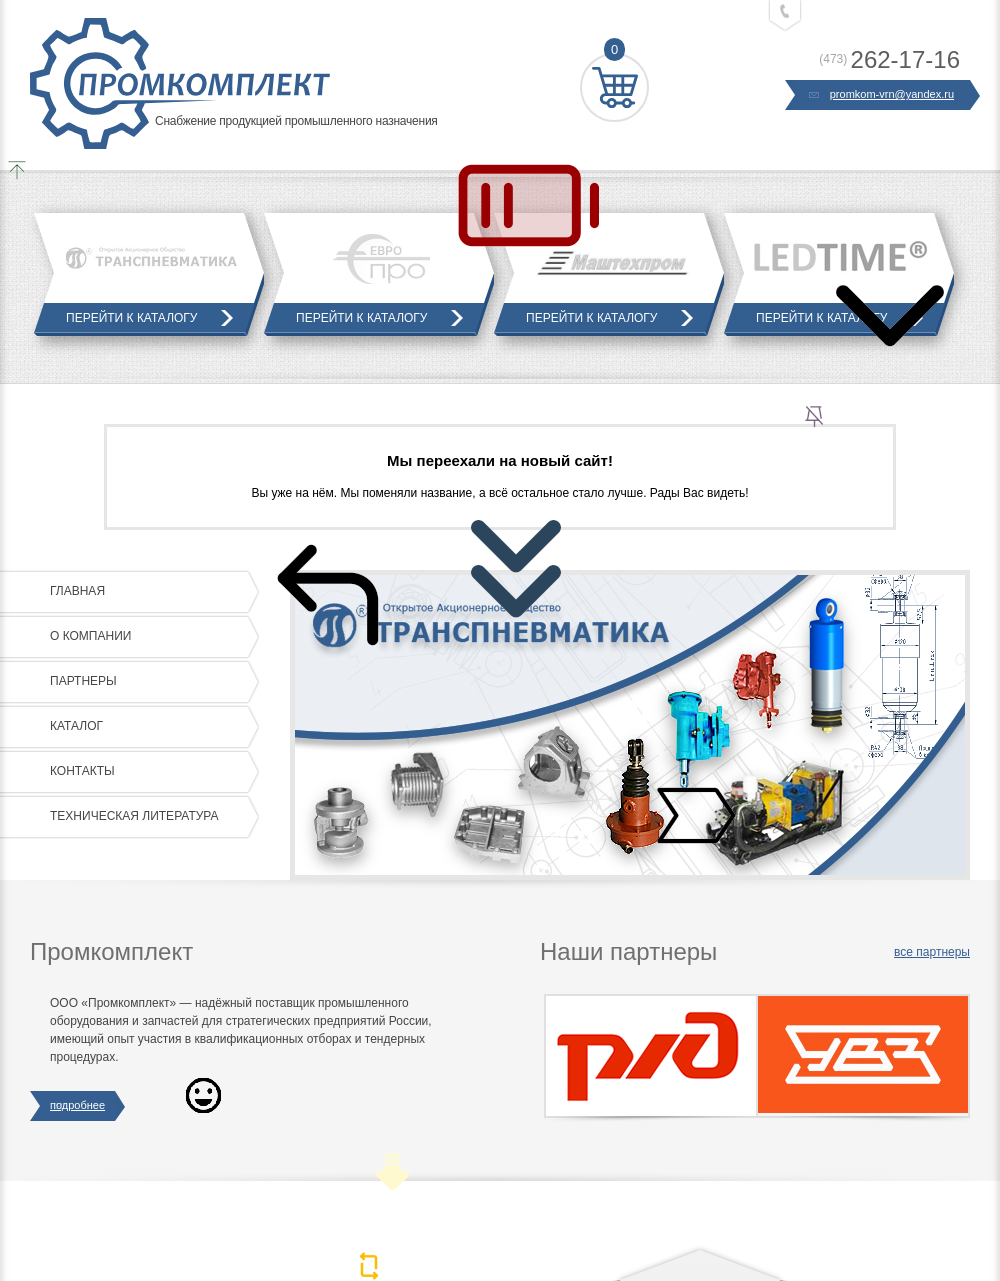 The height and width of the screenshot is (1281, 1000). What do you see at coordinates (814, 415) in the screenshot?
I see `unpin an item from its current location` at bounding box center [814, 415].